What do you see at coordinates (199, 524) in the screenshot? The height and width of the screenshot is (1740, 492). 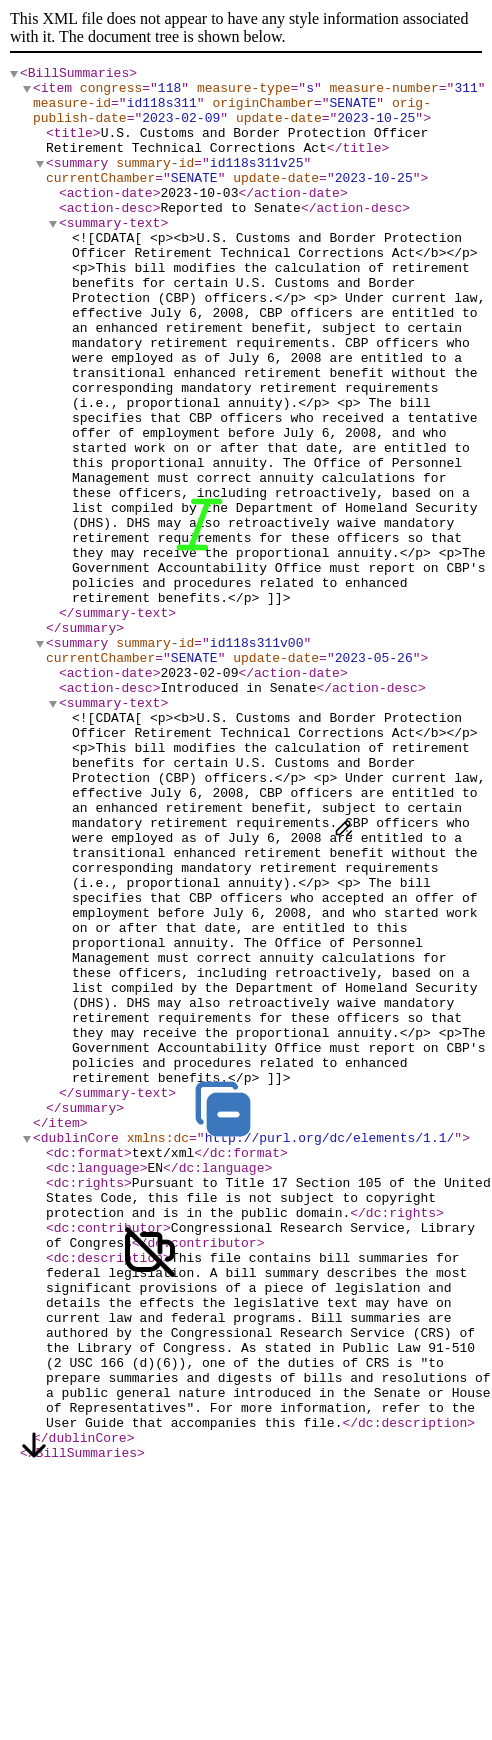 I see `apply italic formatting to selected text` at bounding box center [199, 524].